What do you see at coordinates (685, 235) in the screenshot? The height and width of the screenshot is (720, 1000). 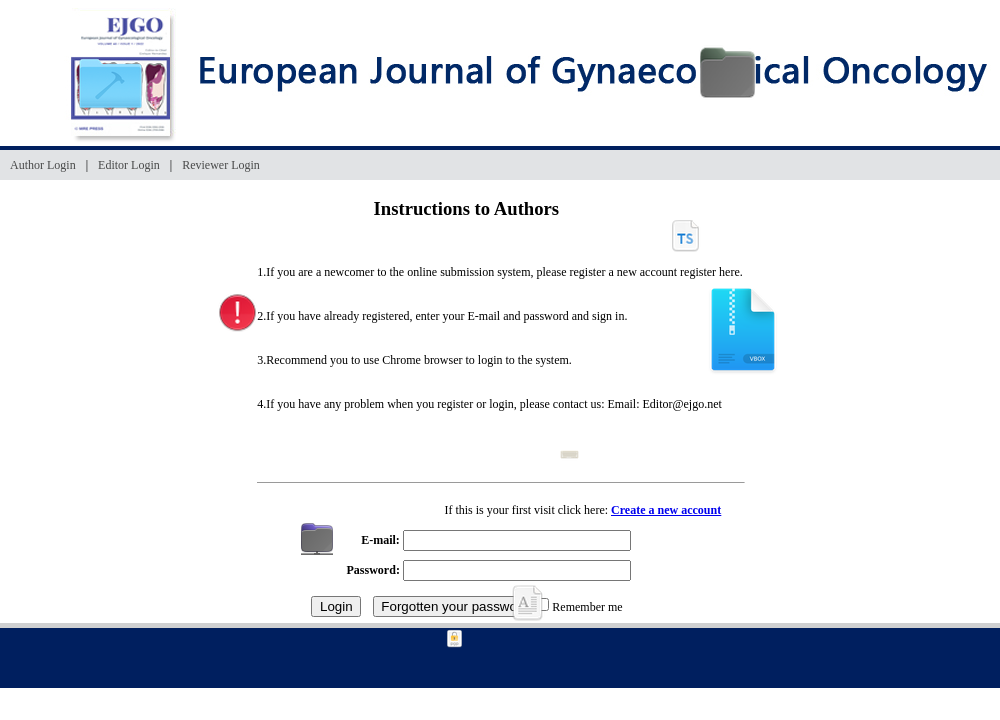 I see `a typescript source code file` at bounding box center [685, 235].